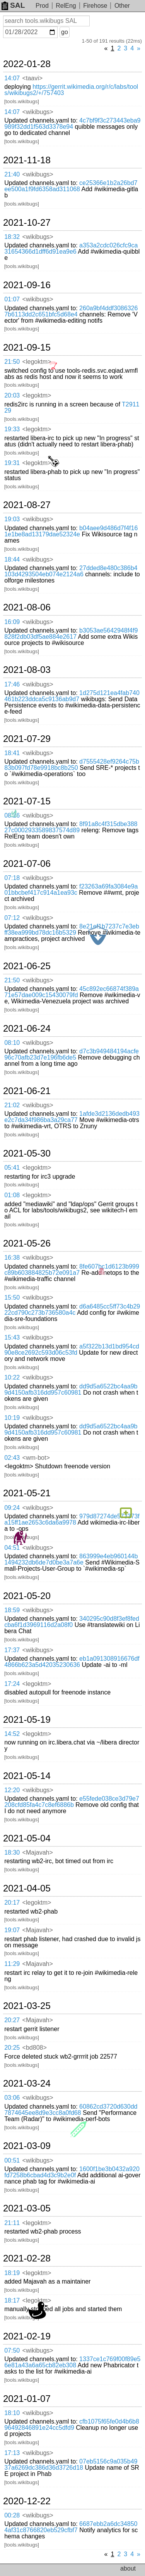 This screenshot has height=2576, width=145. What do you see at coordinates (98, 935) in the screenshot?
I see `indicates armor or defense has been reduced` at bounding box center [98, 935].